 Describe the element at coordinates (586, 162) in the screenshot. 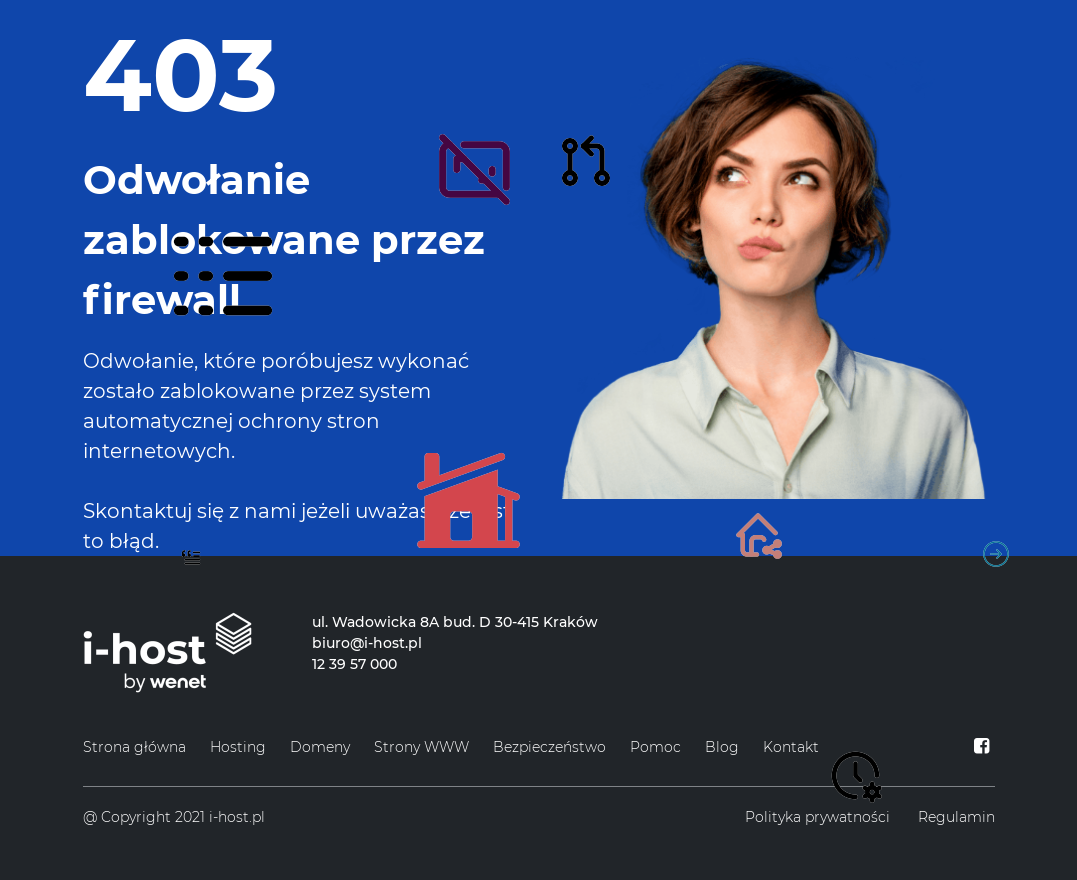

I see `create a new pull request` at that location.